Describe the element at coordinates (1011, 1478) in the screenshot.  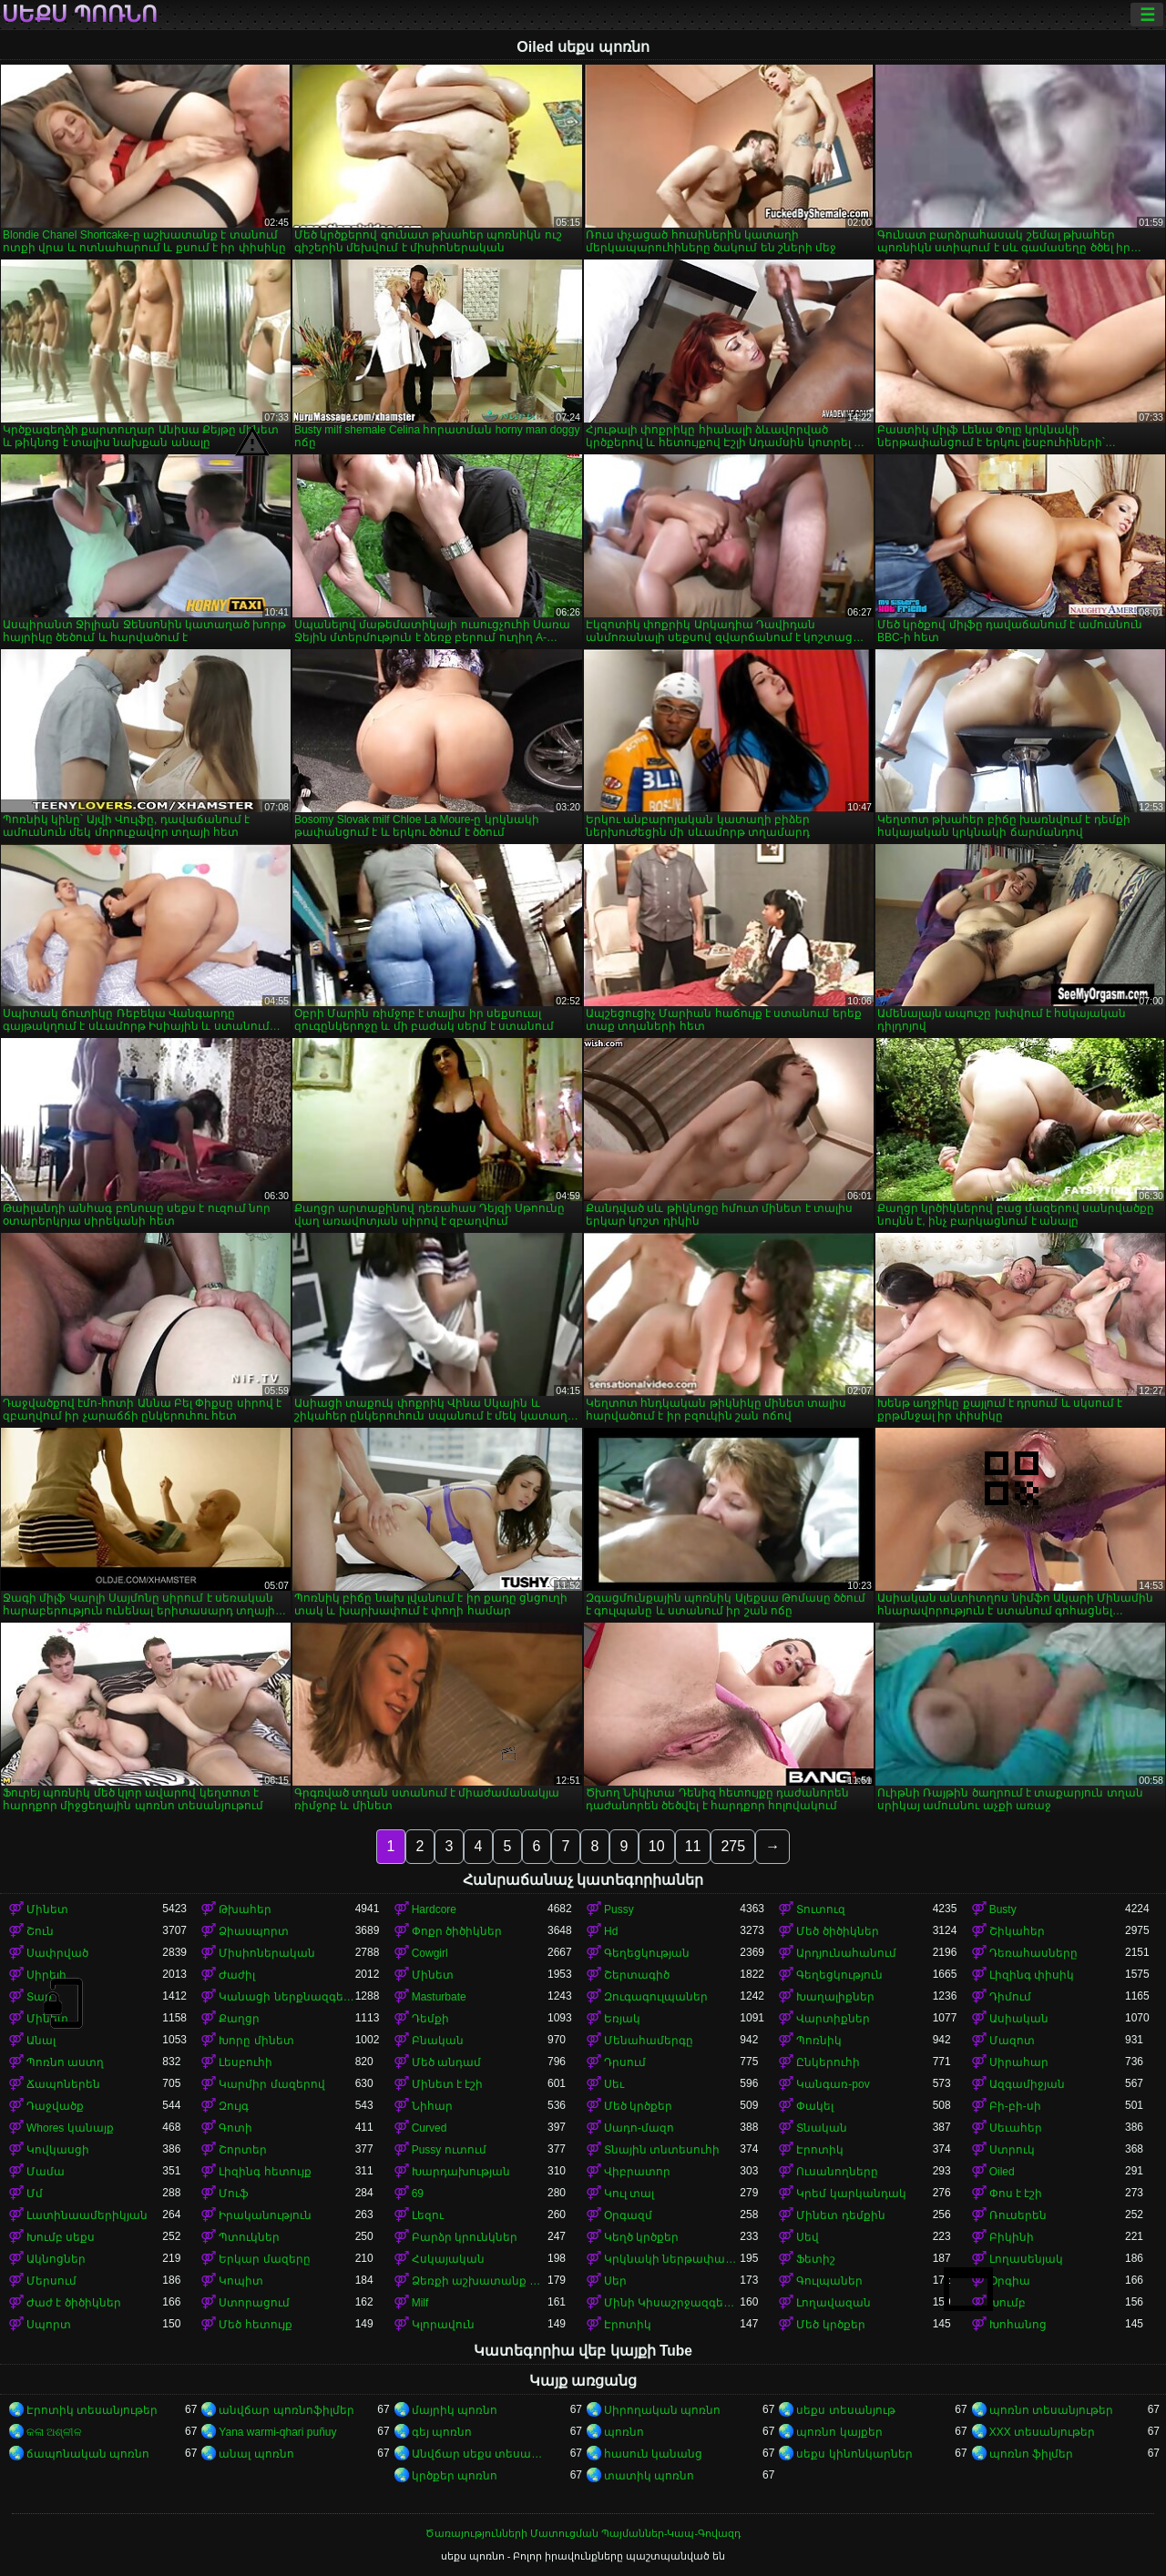
I see `scan or generate a QR code` at that location.